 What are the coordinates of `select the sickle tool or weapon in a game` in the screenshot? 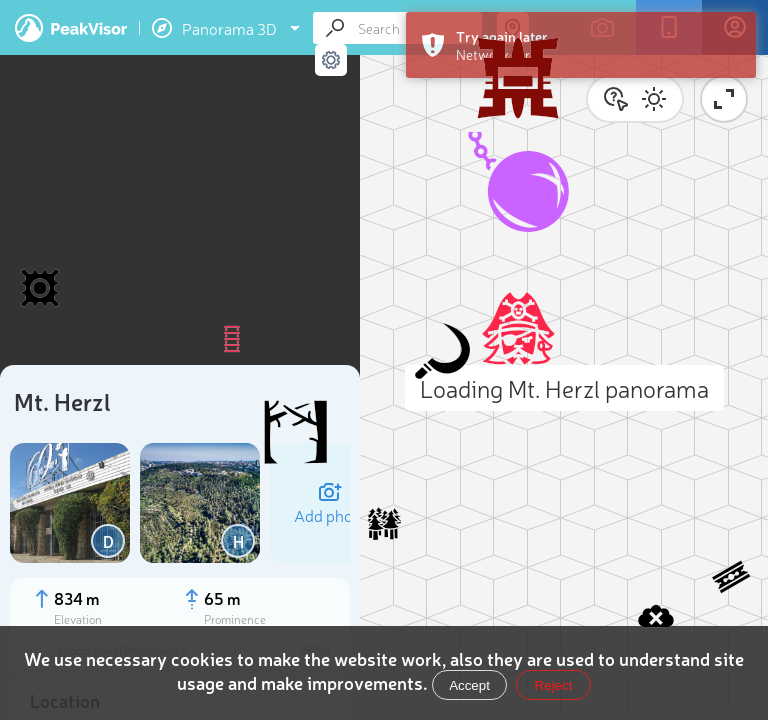 It's located at (442, 350).